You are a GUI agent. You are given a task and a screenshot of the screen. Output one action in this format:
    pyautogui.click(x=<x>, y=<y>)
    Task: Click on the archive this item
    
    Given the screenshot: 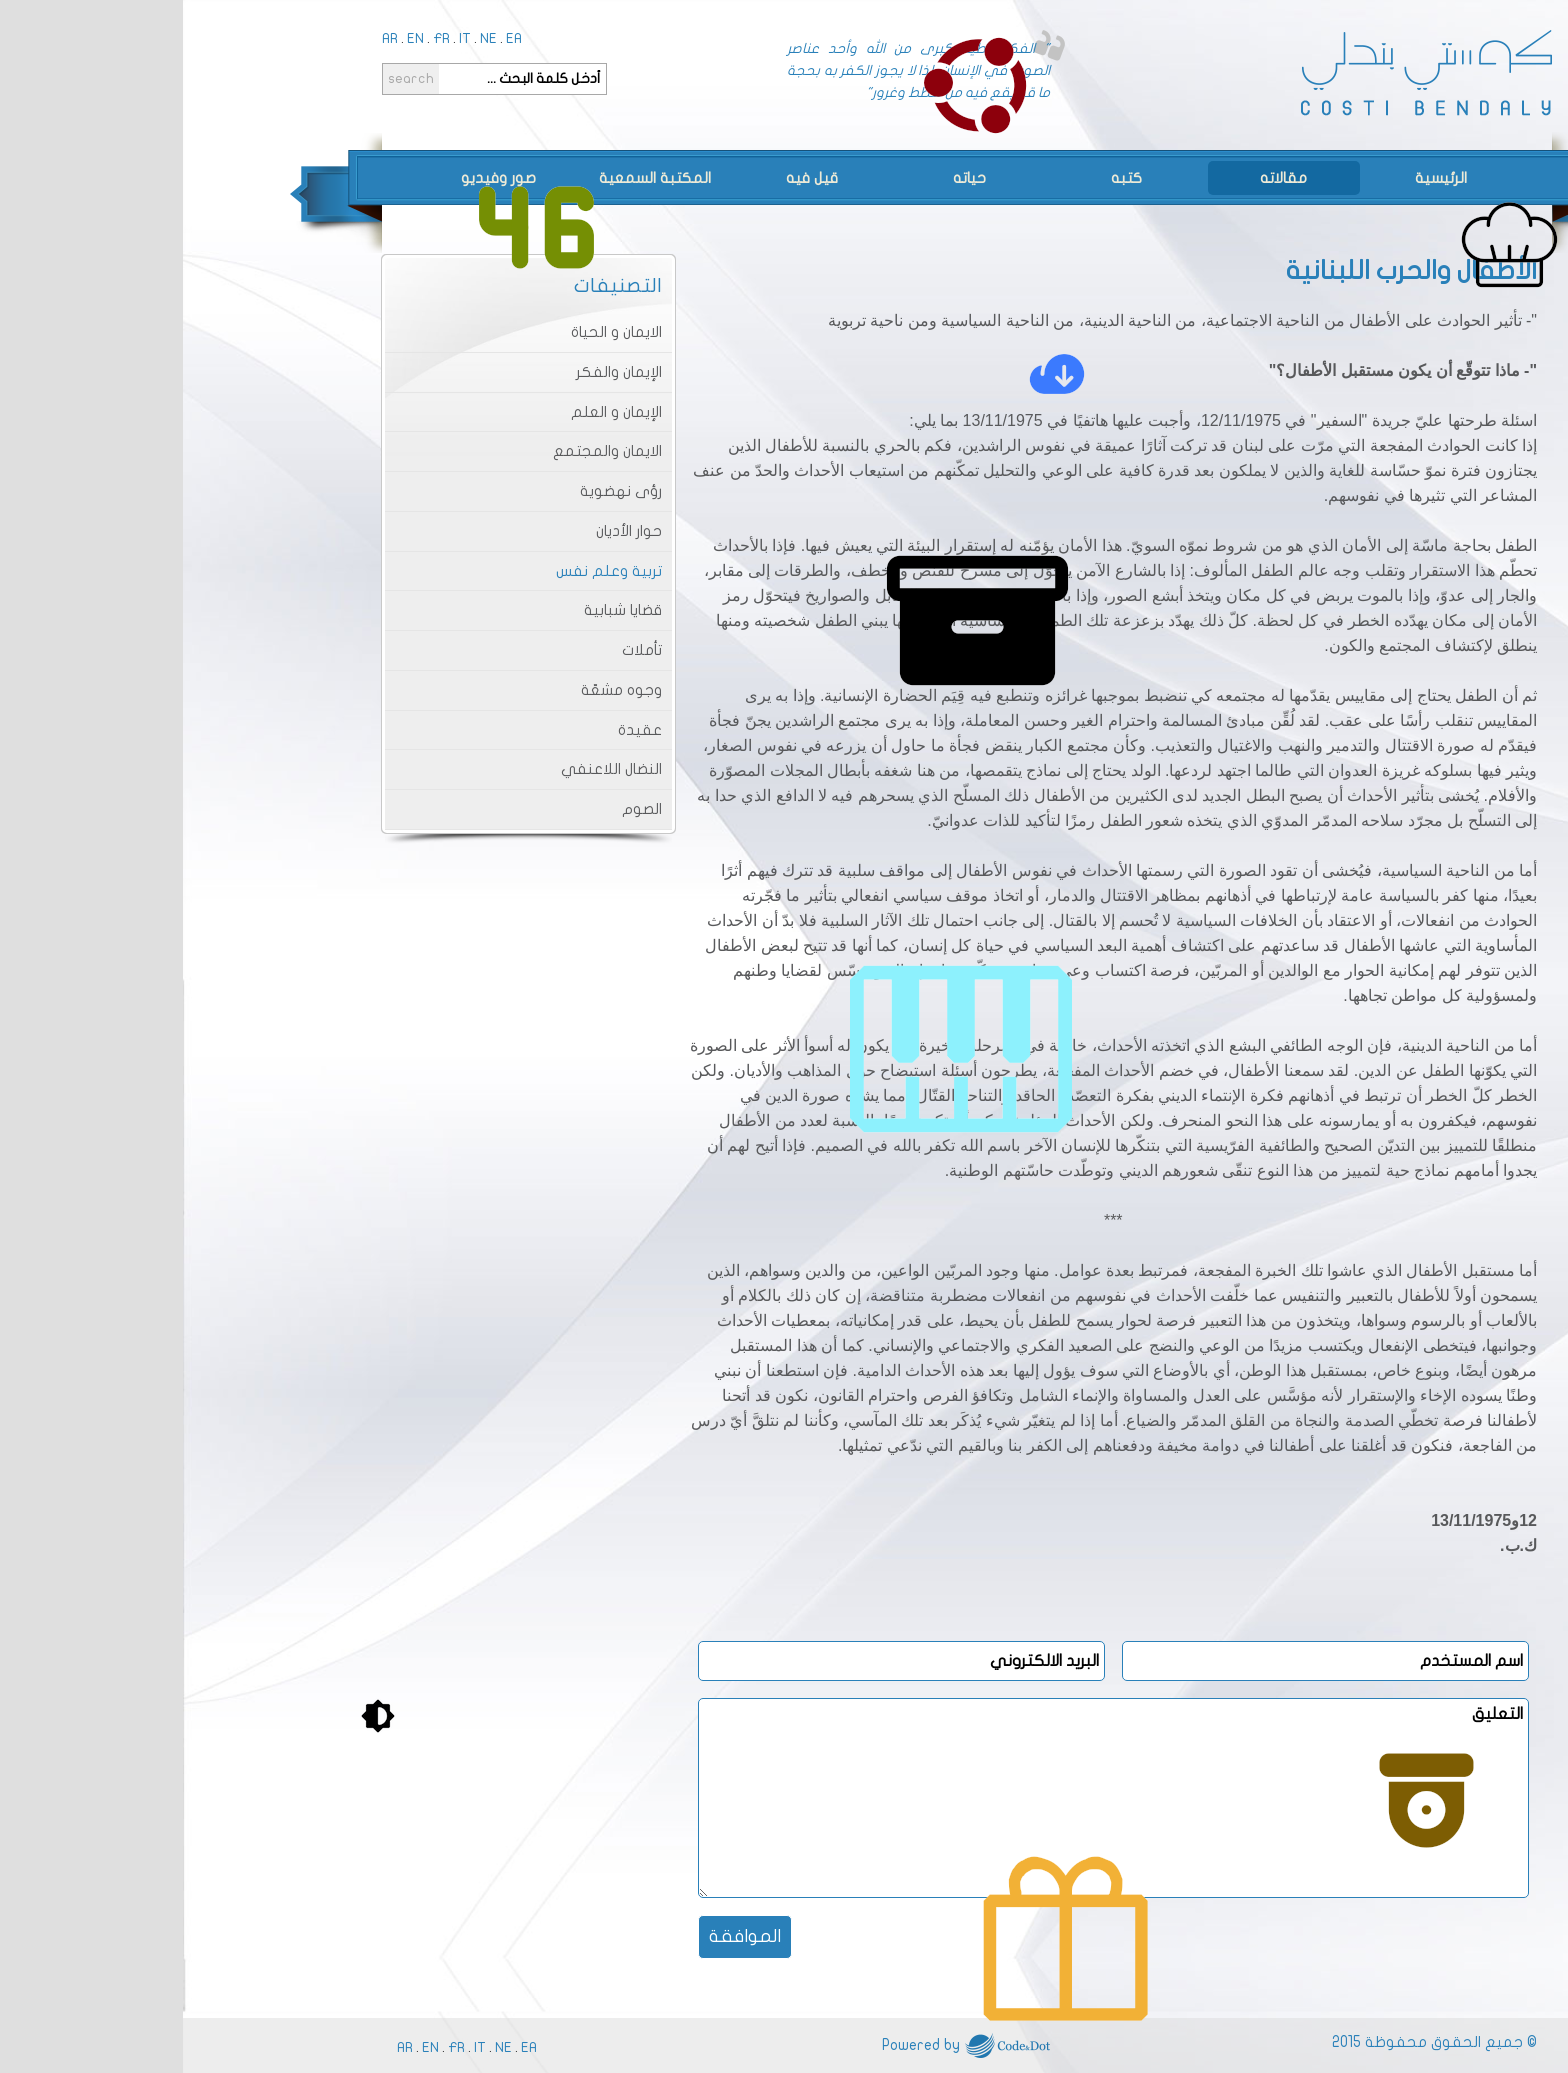 What is the action you would take?
    pyautogui.click(x=977, y=620)
    